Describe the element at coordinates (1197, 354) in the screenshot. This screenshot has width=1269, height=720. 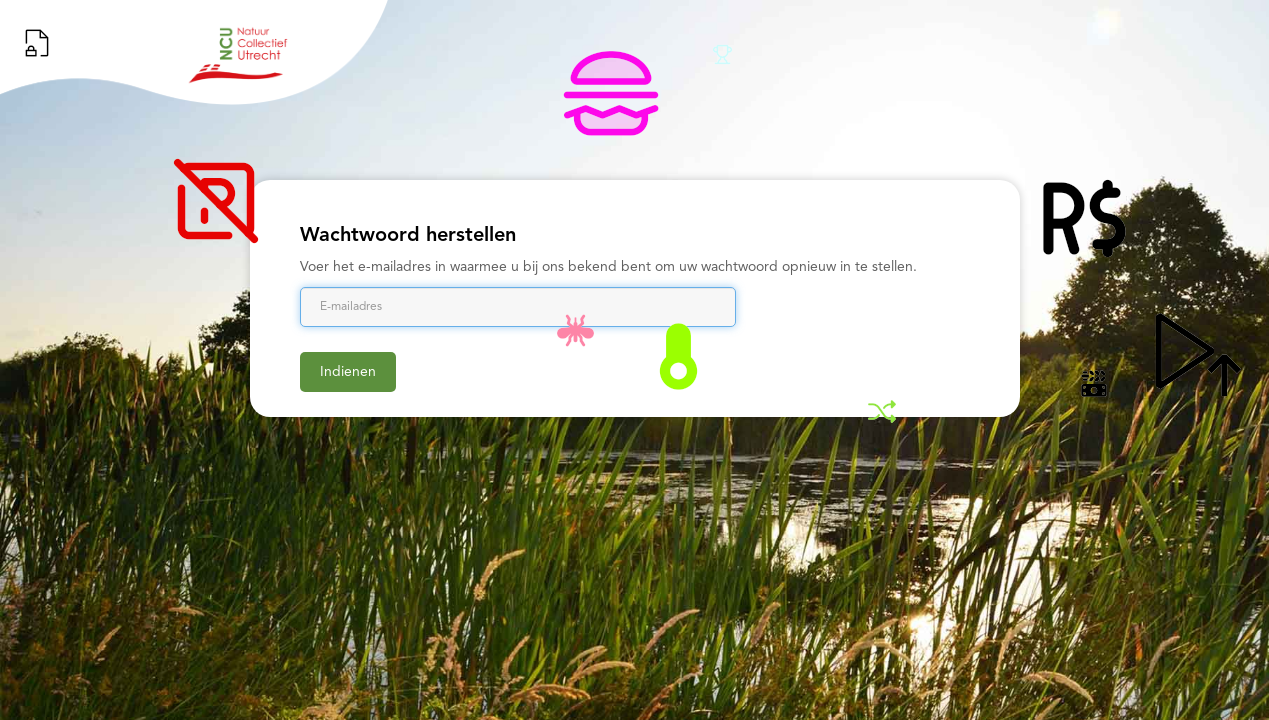
I see `run code in cell above` at that location.